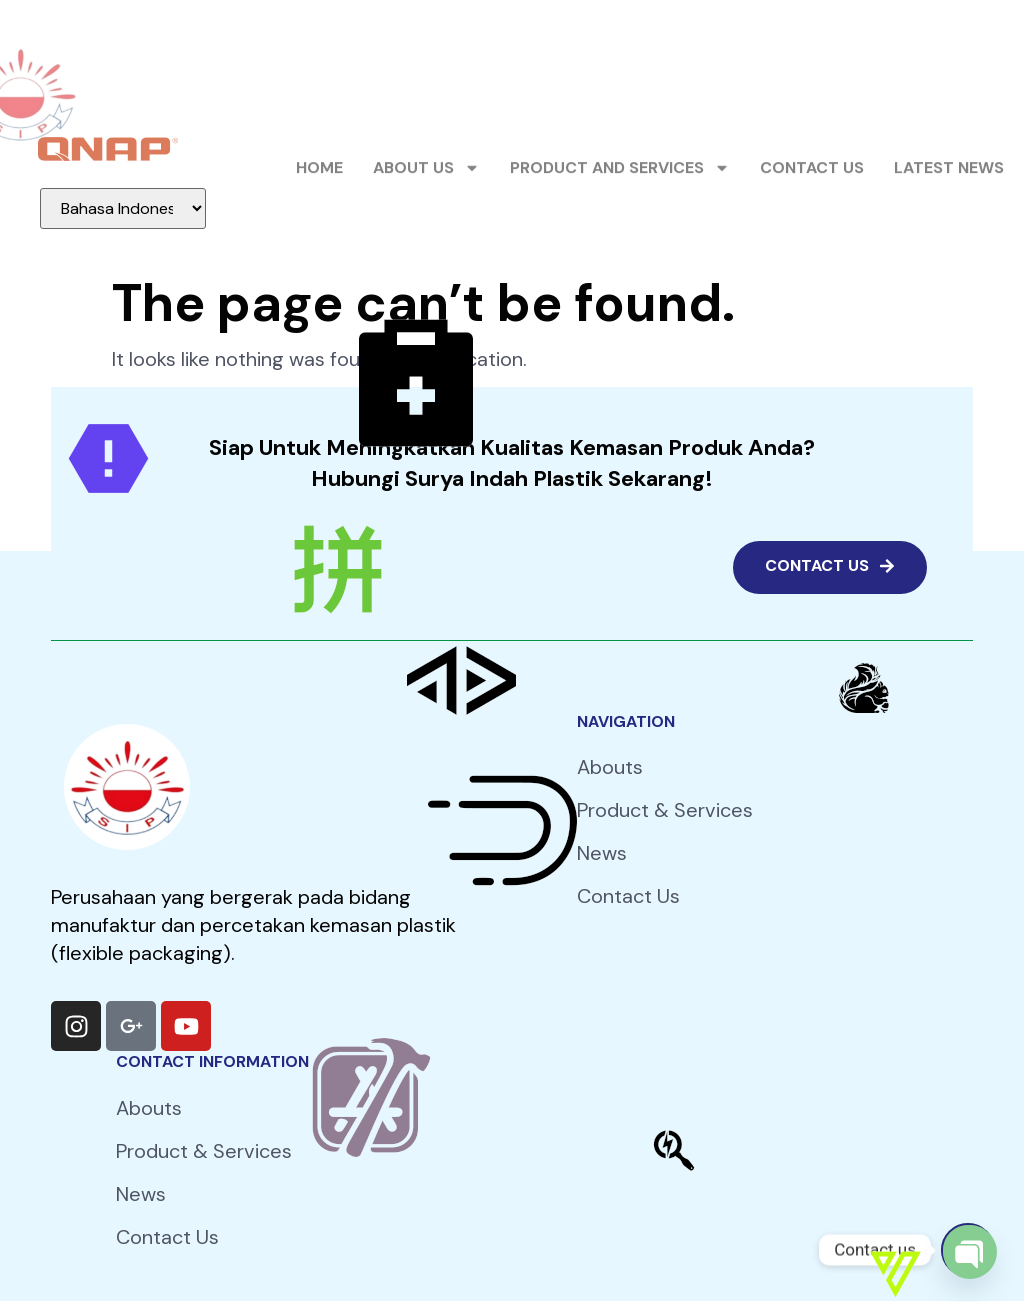 The image size is (1024, 1302). Describe the element at coordinates (502, 830) in the screenshot. I see `apache druid logo` at that location.